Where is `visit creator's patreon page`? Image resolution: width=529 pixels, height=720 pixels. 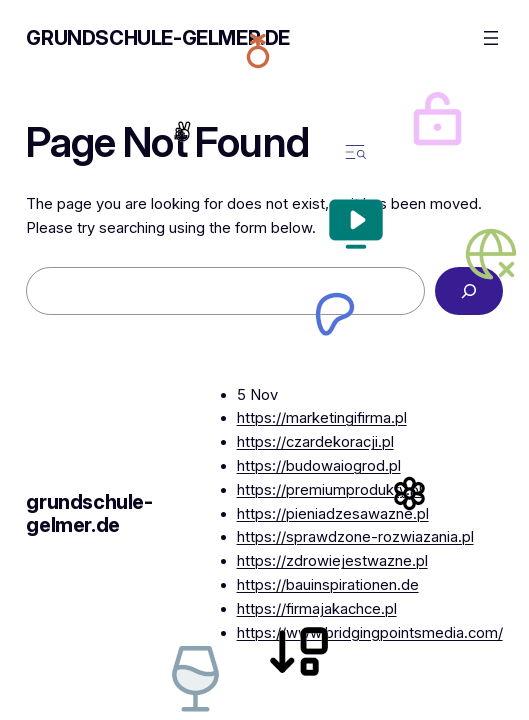 visit creator's patreon page is located at coordinates (333, 313).